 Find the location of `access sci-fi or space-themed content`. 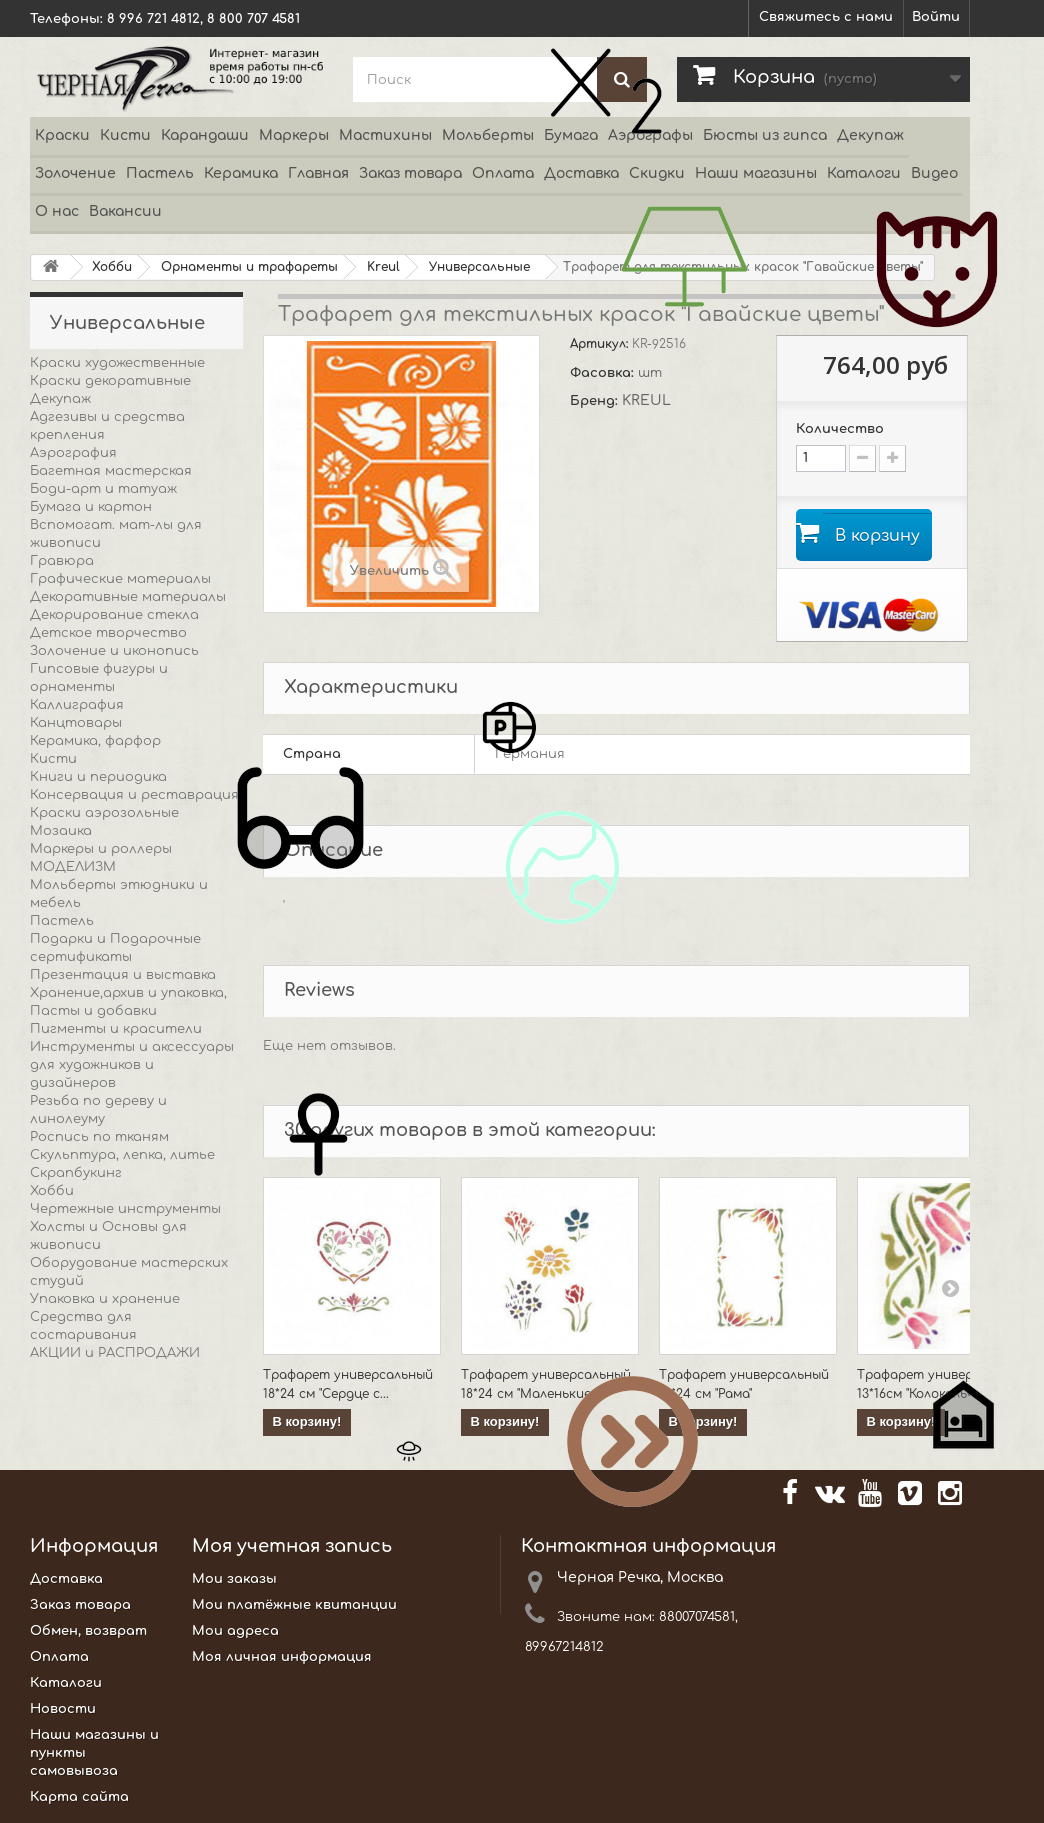

access sci-fi or space-themed content is located at coordinates (409, 1451).